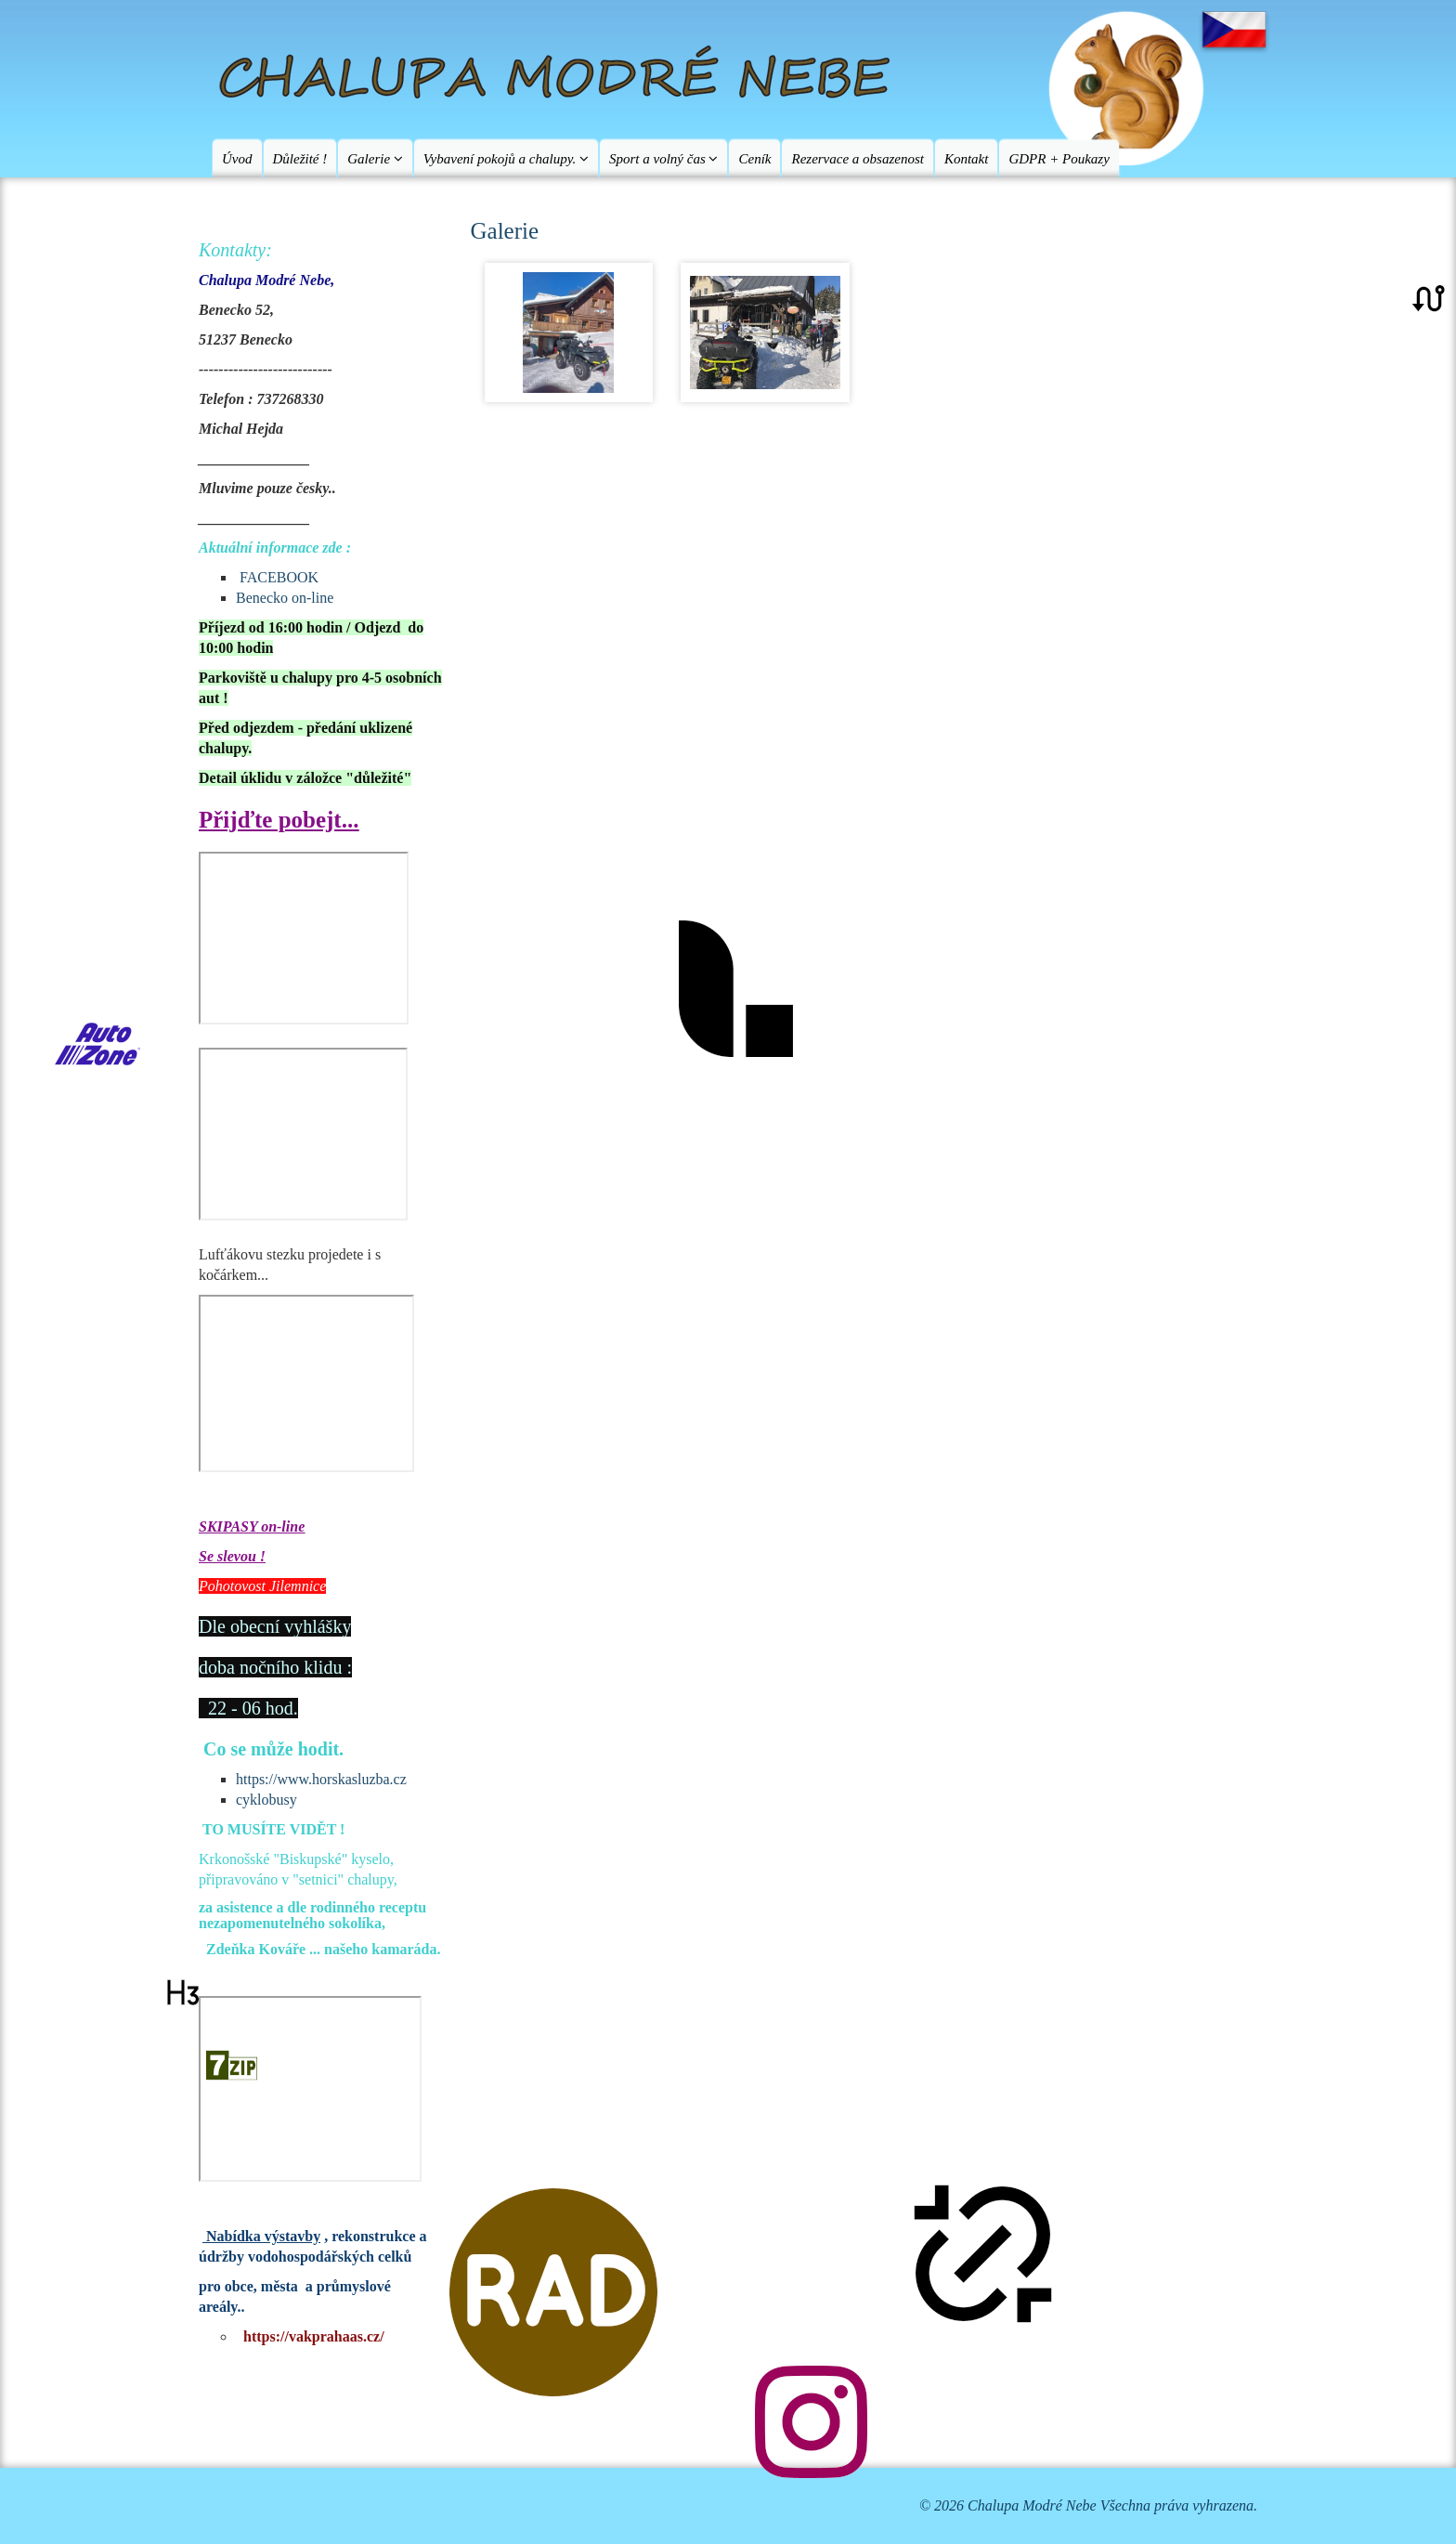 The height and width of the screenshot is (2544, 1456). I want to click on format text as heading level 3, so click(183, 1992).